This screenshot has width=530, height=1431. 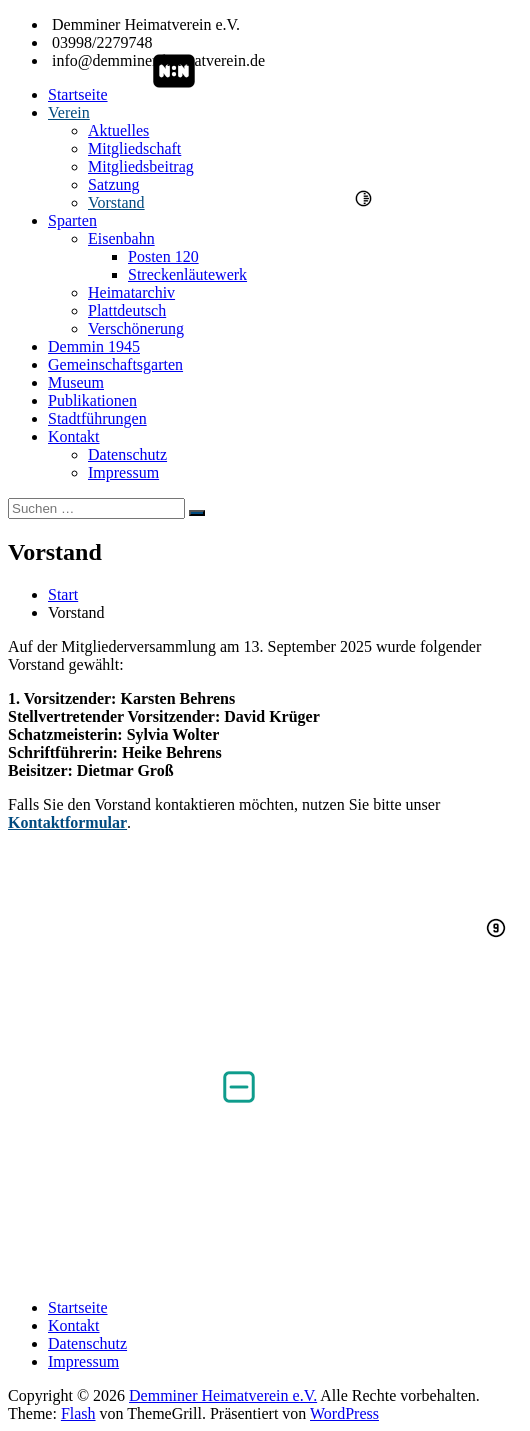 I want to click on indicates a many-to-many database relationship, so click(x=174, y=71).